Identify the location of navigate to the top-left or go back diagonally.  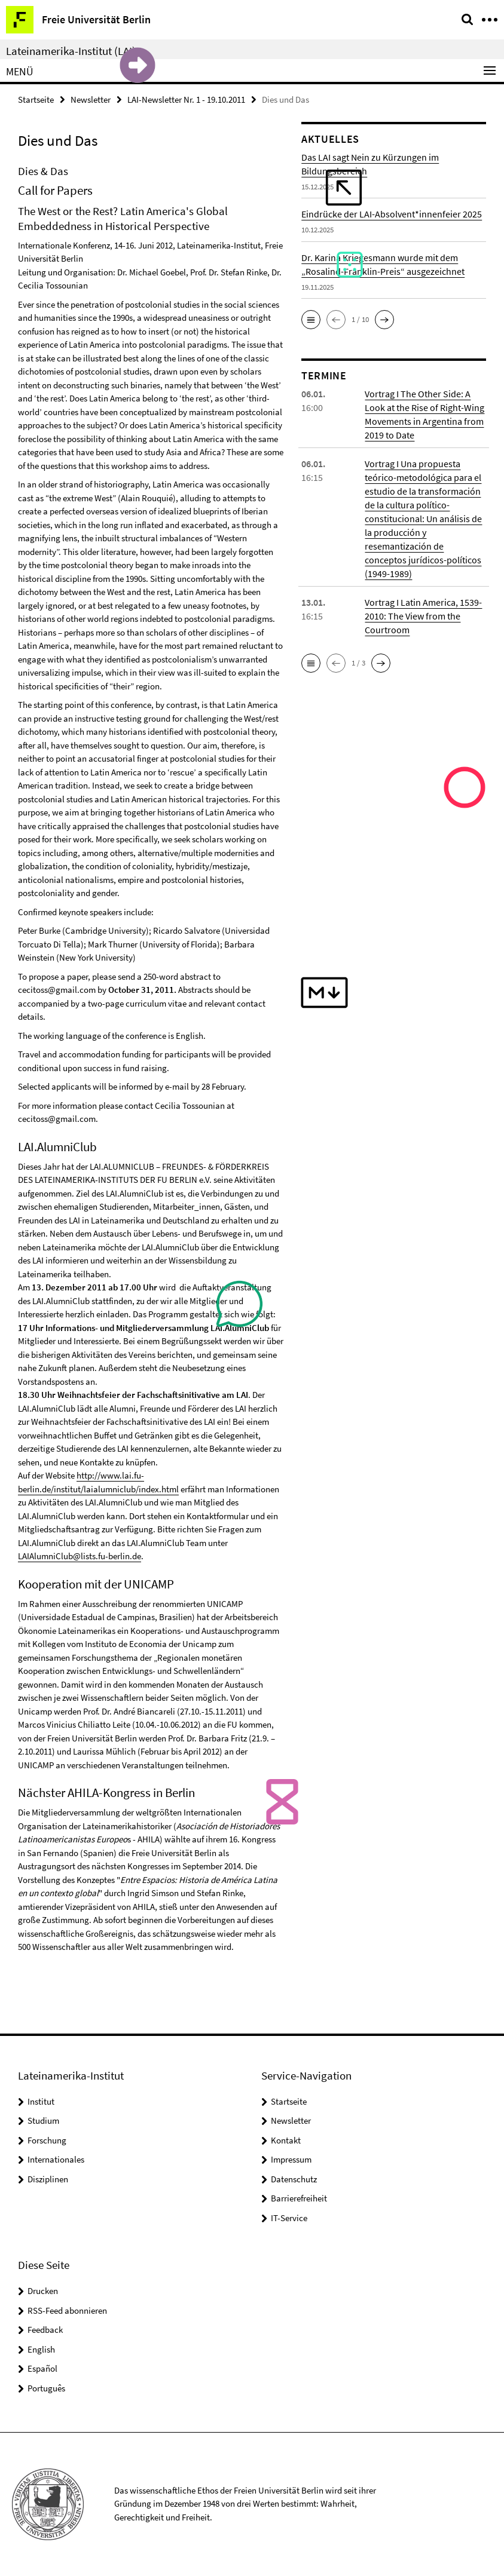
(344, 188).